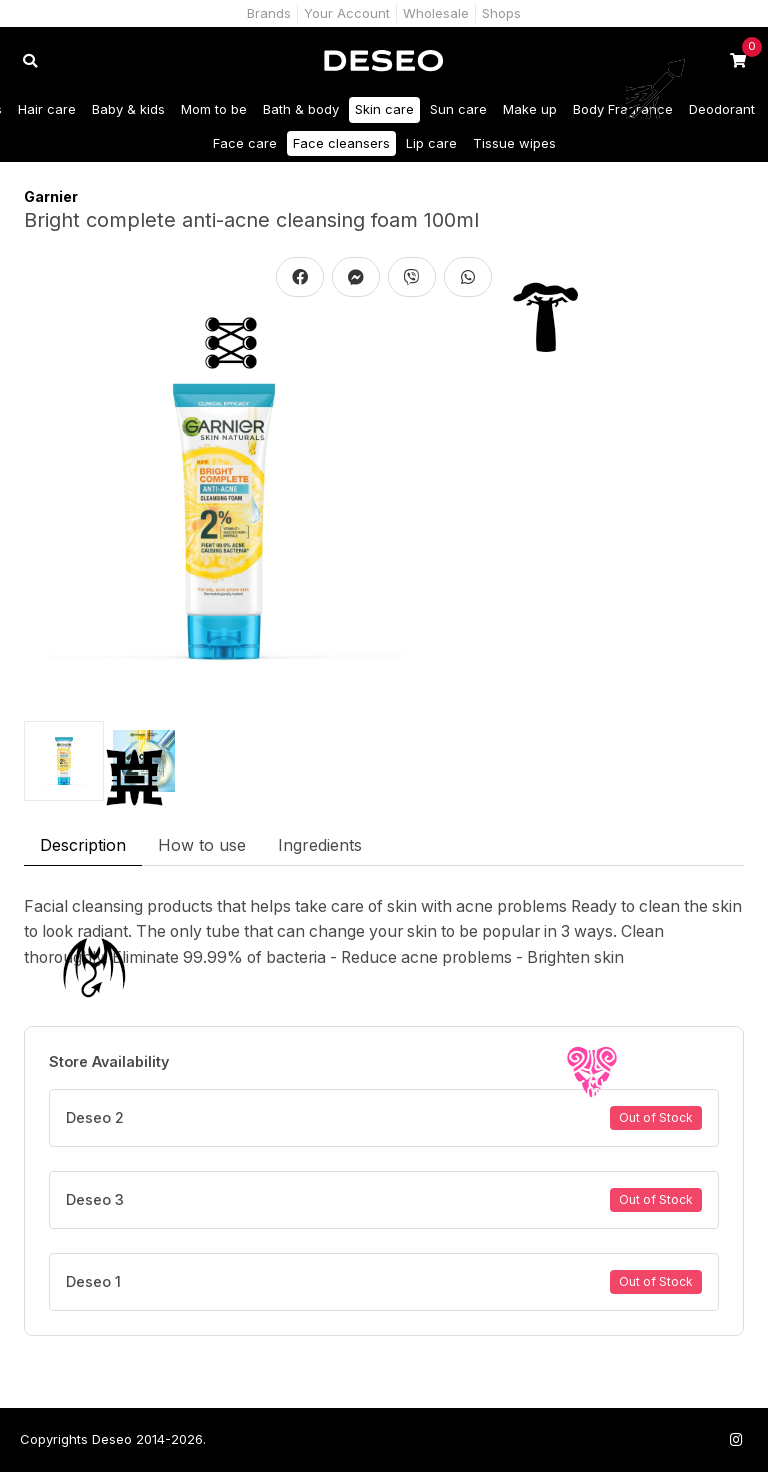 This screenshot has height=1472, width=768. What do you see at coordinates (656, 88) in the screenshot?
I see `launch celebration or fireworks effect` at bounding box center [656, 88].